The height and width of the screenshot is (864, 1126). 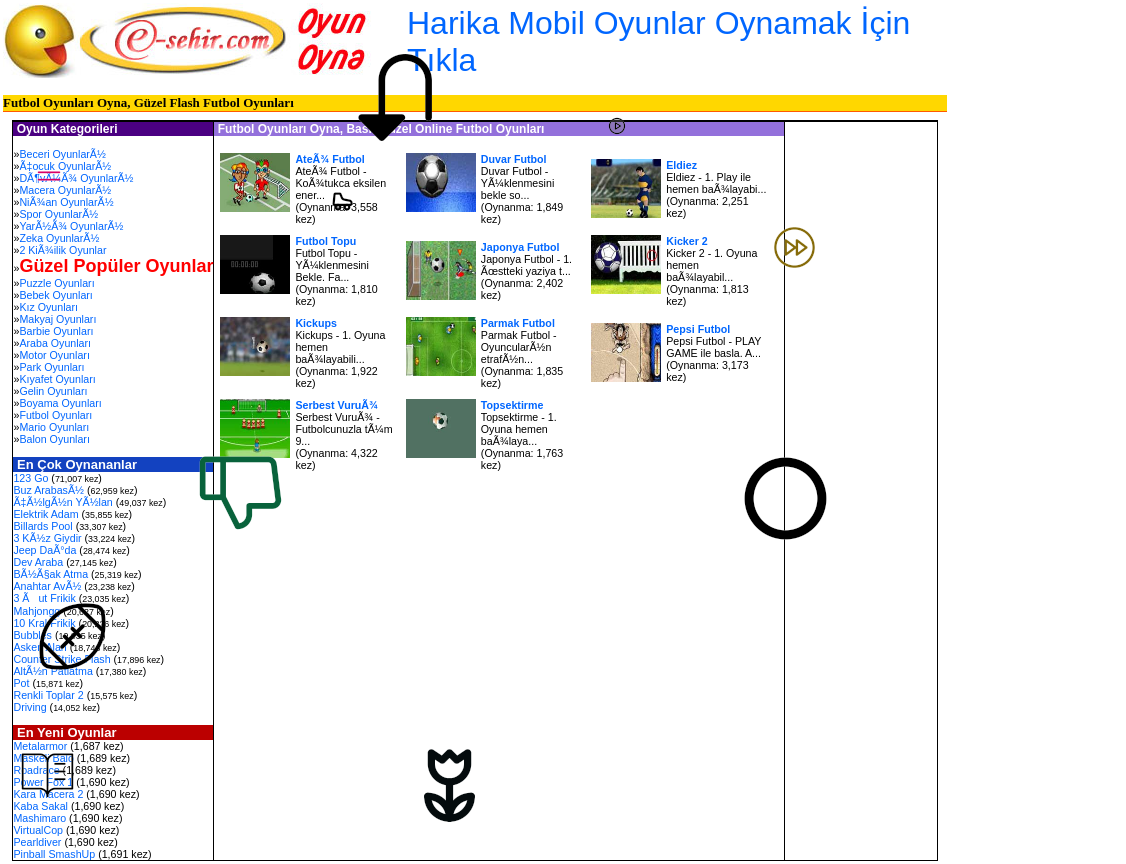 I want to click on unselected radio button or checkbox option, so click(x=785, y=498).